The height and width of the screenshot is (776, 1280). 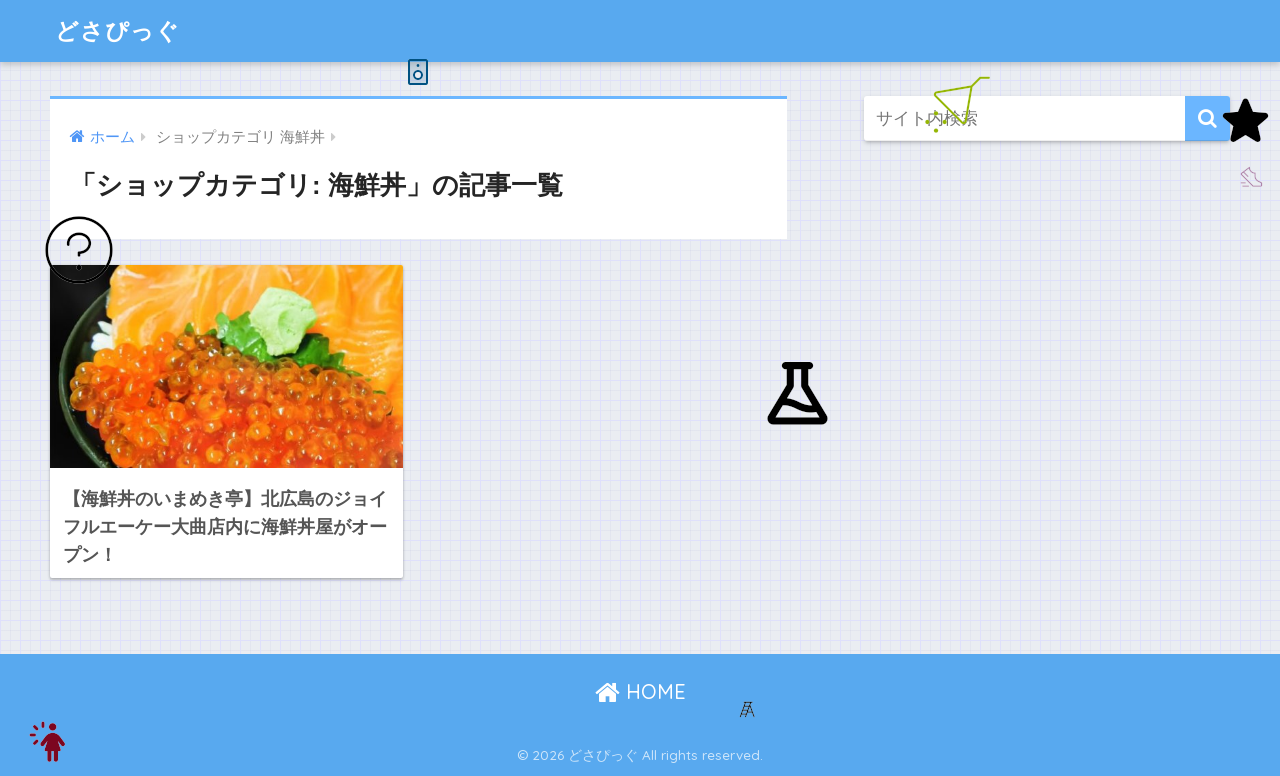 What do you see at coordinates (956, 101) in the screenshot?
I see `shower or bathroom amenity indicator` at bounding box center [956, 101].